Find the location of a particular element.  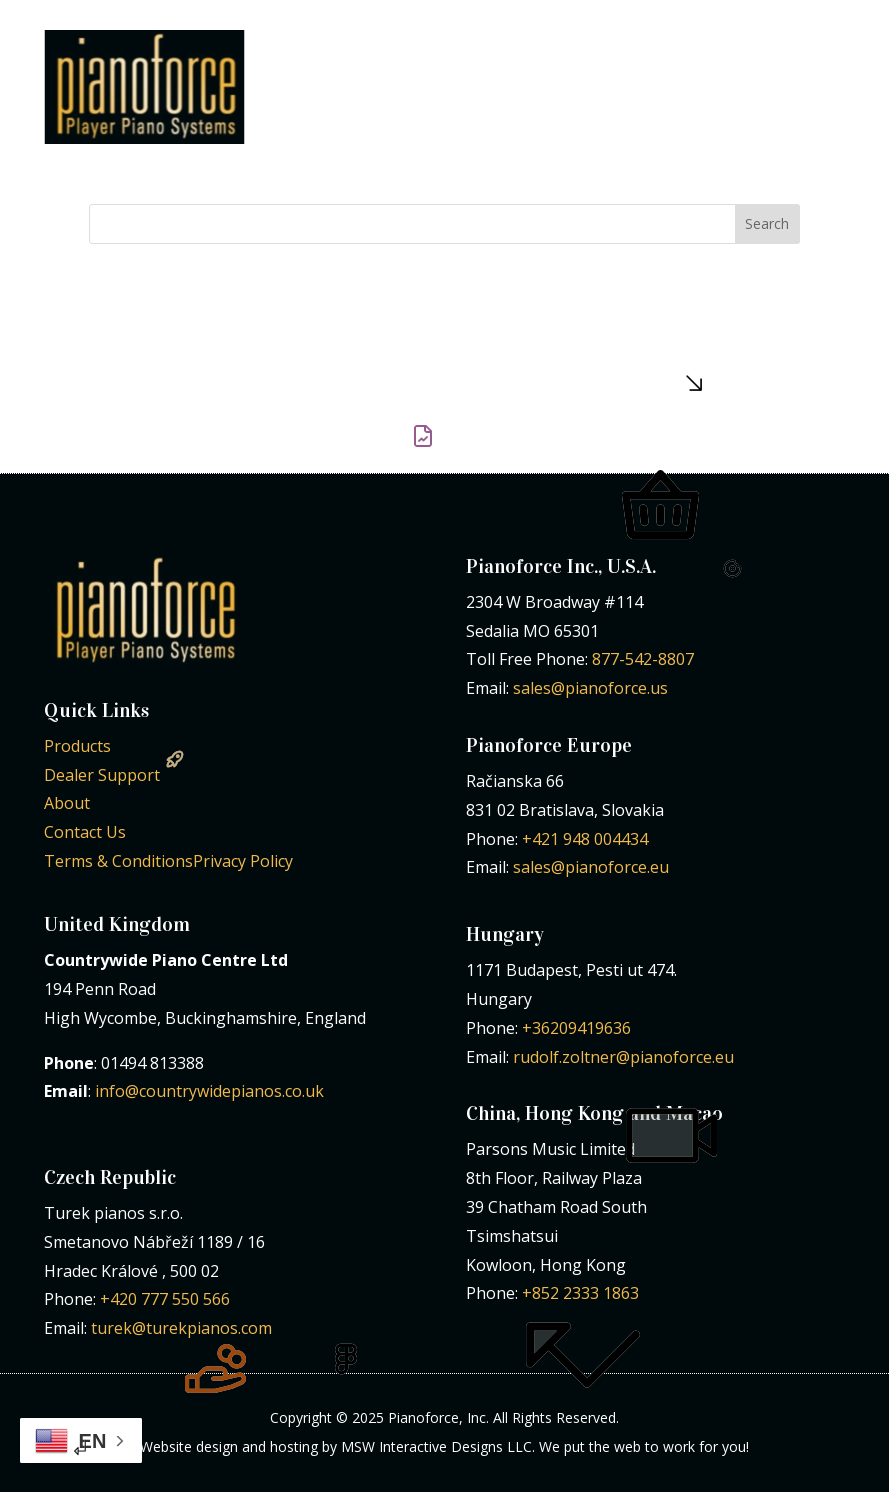

view your shopping basket is located at coordinates (660, 508).